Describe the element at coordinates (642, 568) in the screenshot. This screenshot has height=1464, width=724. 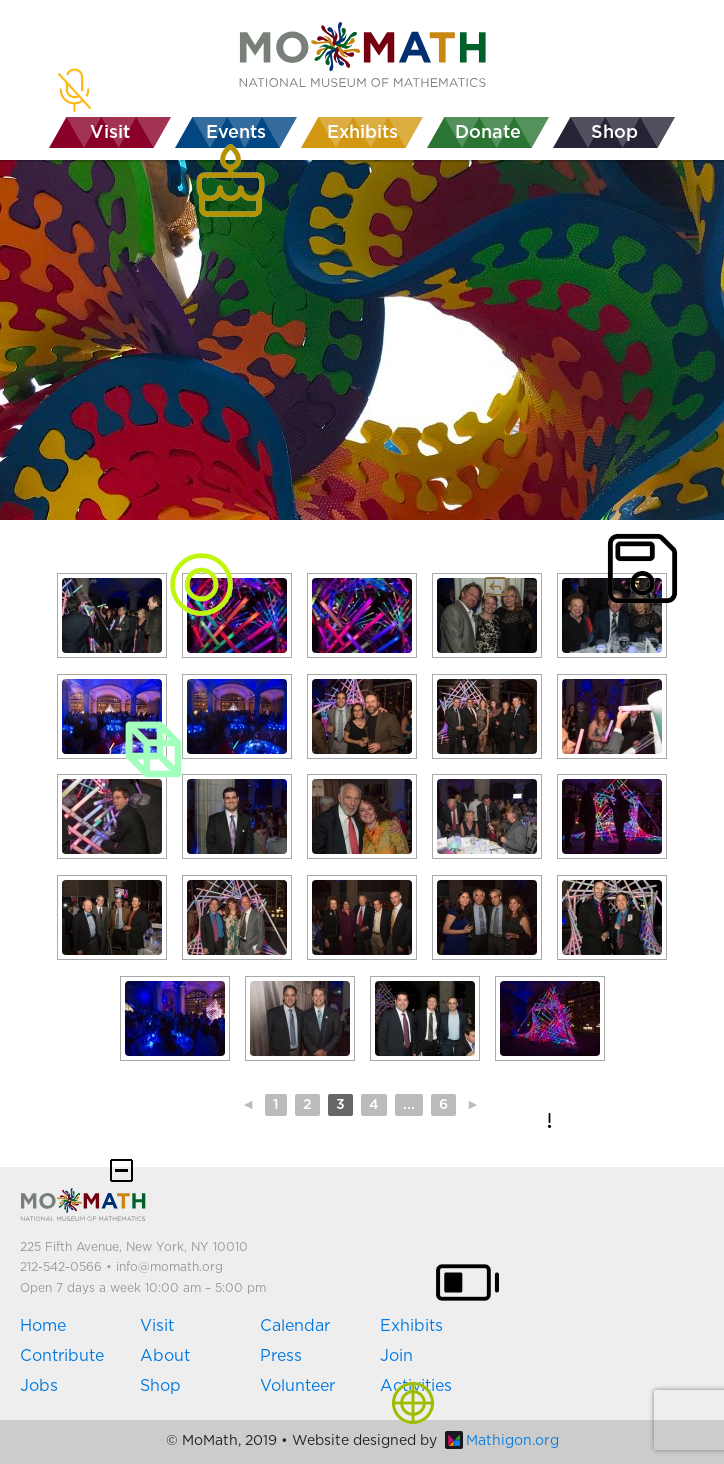
I see `save current file or document` at that location.